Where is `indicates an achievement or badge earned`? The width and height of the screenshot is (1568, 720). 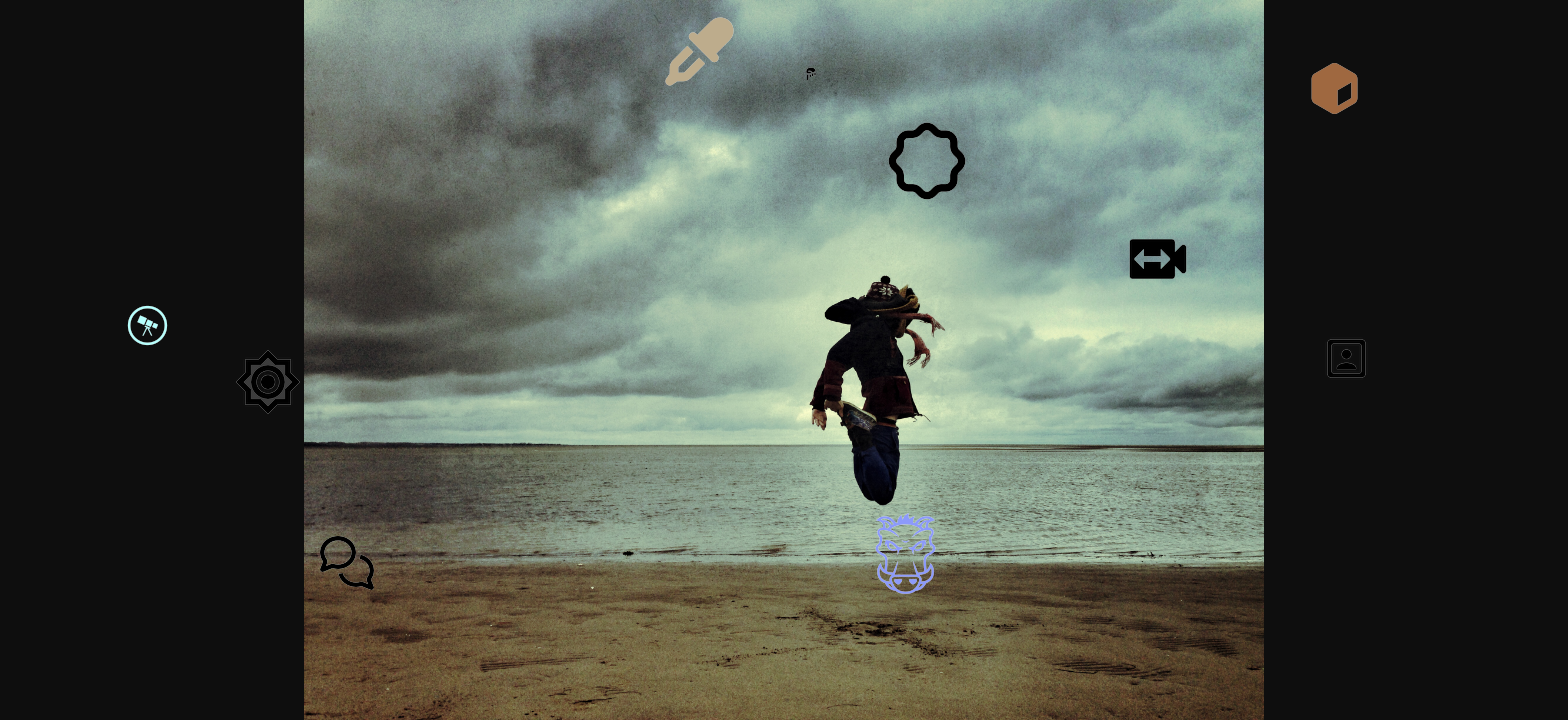 indicates an achievement or badge earned is located at coordinates (927, 161).